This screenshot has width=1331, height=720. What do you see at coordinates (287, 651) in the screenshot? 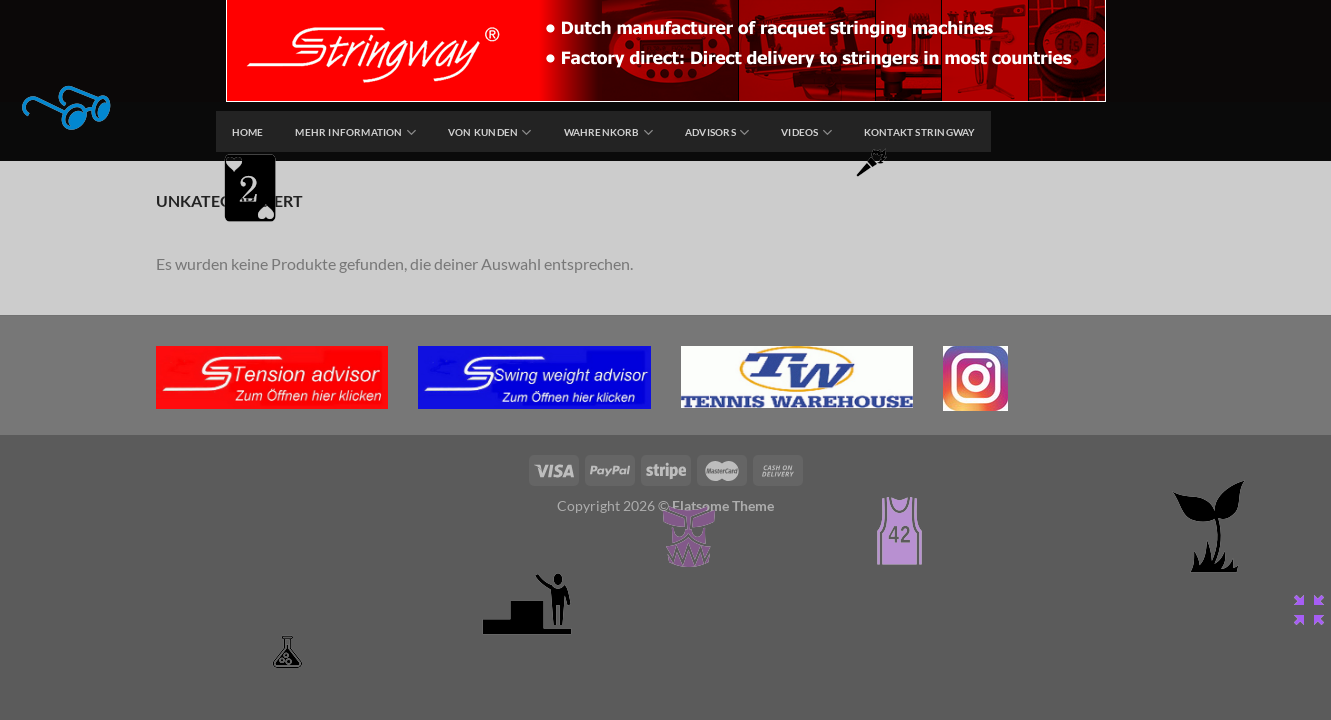
I see `access the chemistry or science section` at bounding box center [287, 651].